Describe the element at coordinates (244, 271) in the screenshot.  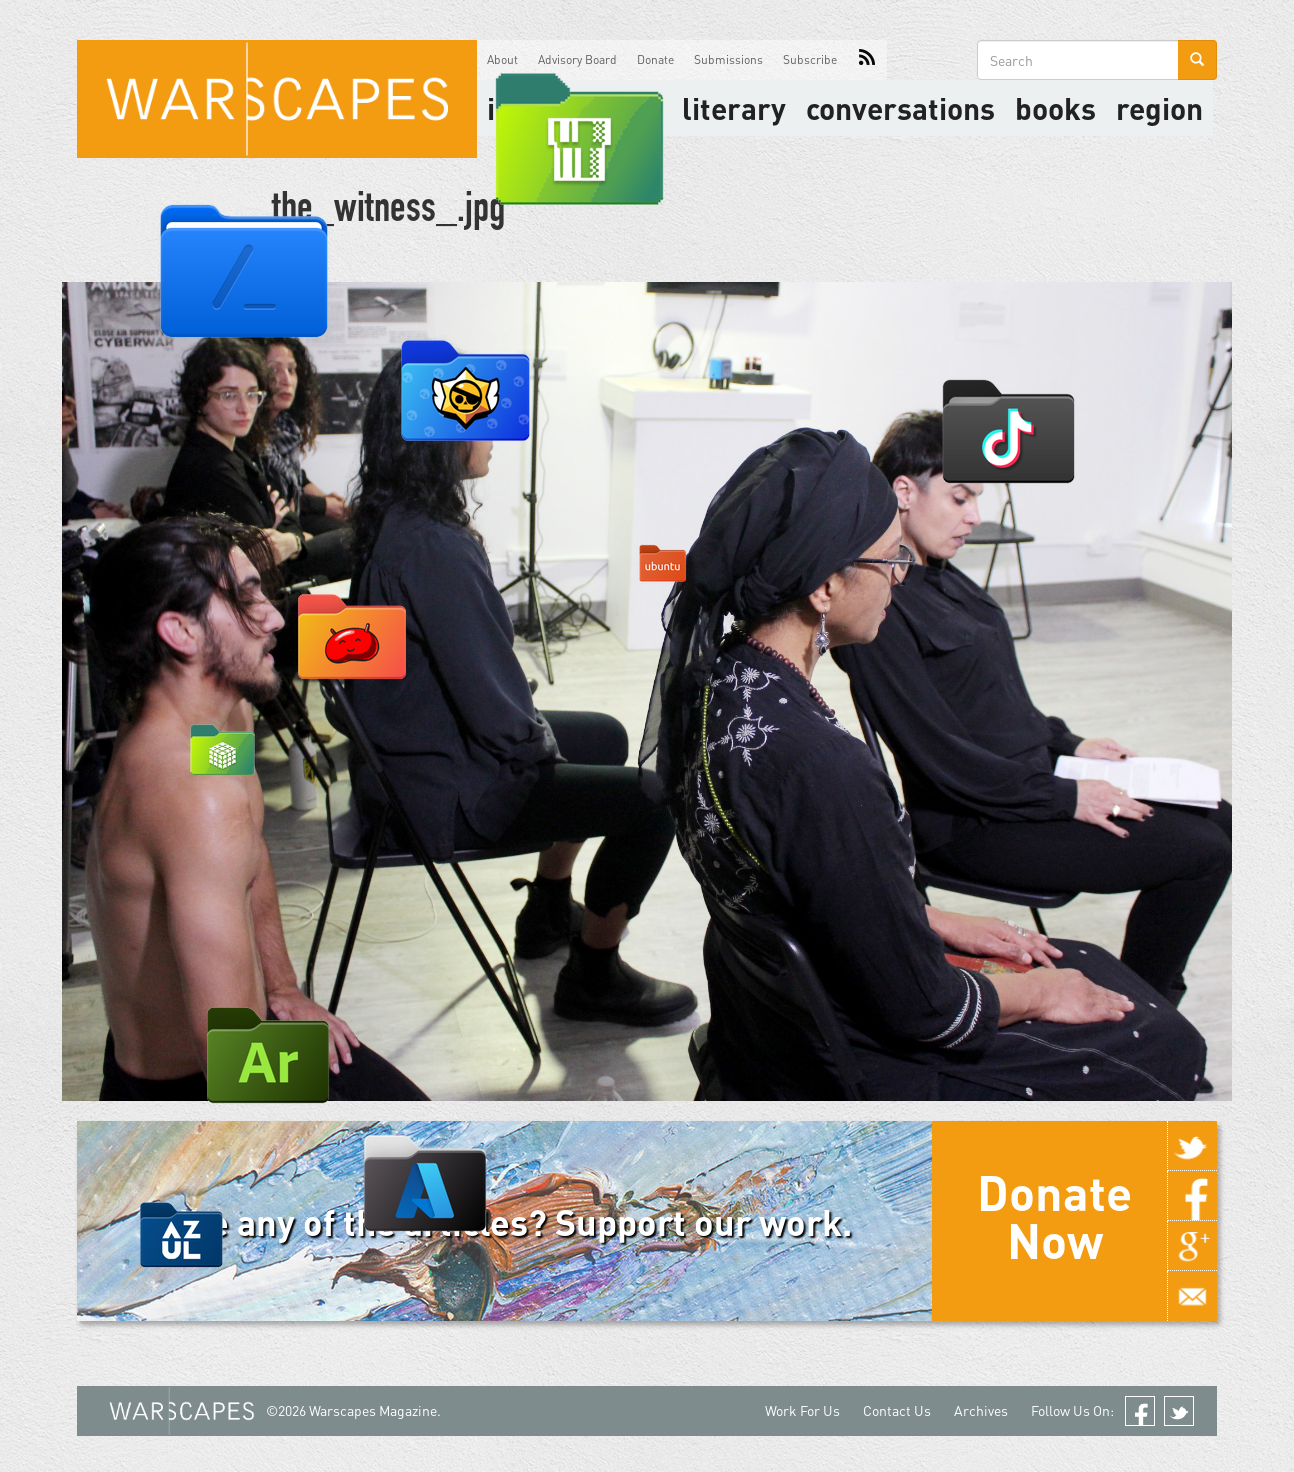
I see `access the root directory of your file system` at that location.